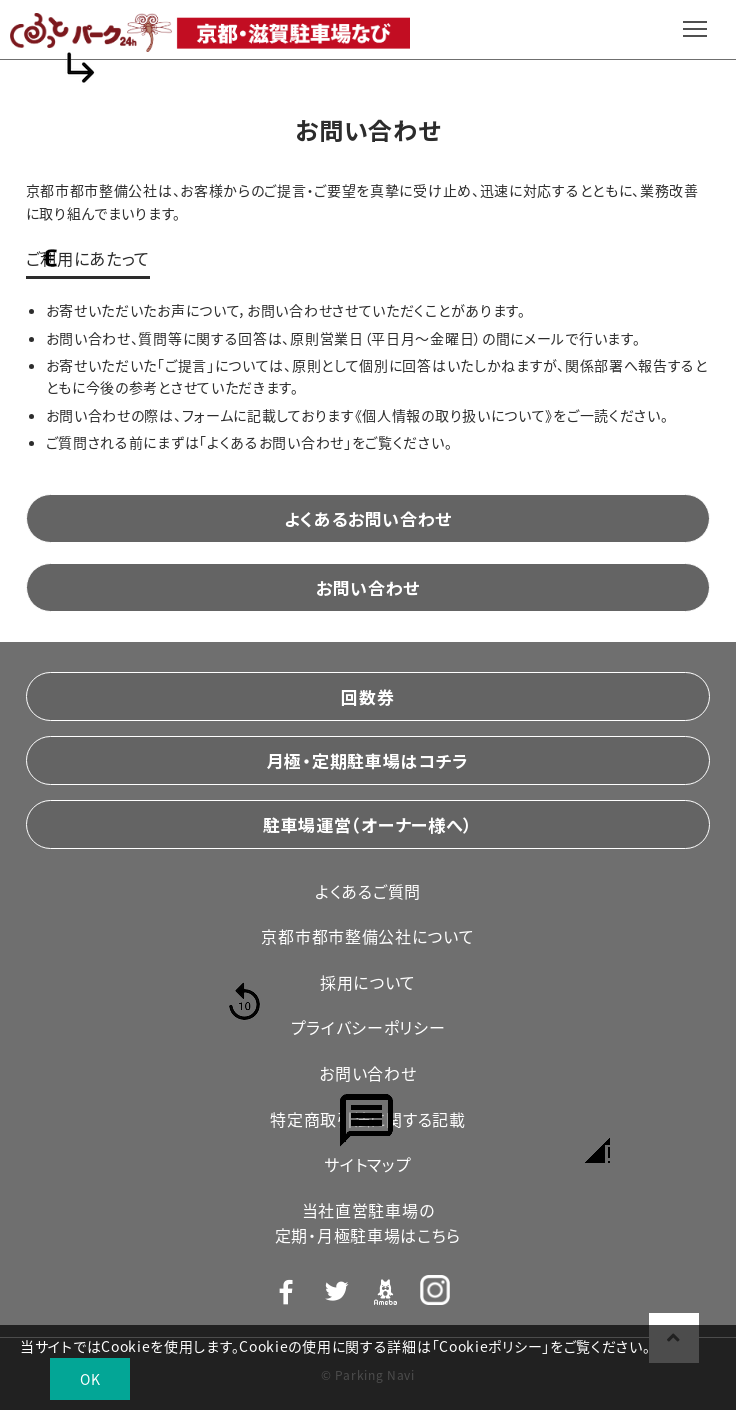 Image resolution: width=736 pixels, height=1410 pixels. I want to click on navigate to a subdirectory or nested folder, so click(82, 67).